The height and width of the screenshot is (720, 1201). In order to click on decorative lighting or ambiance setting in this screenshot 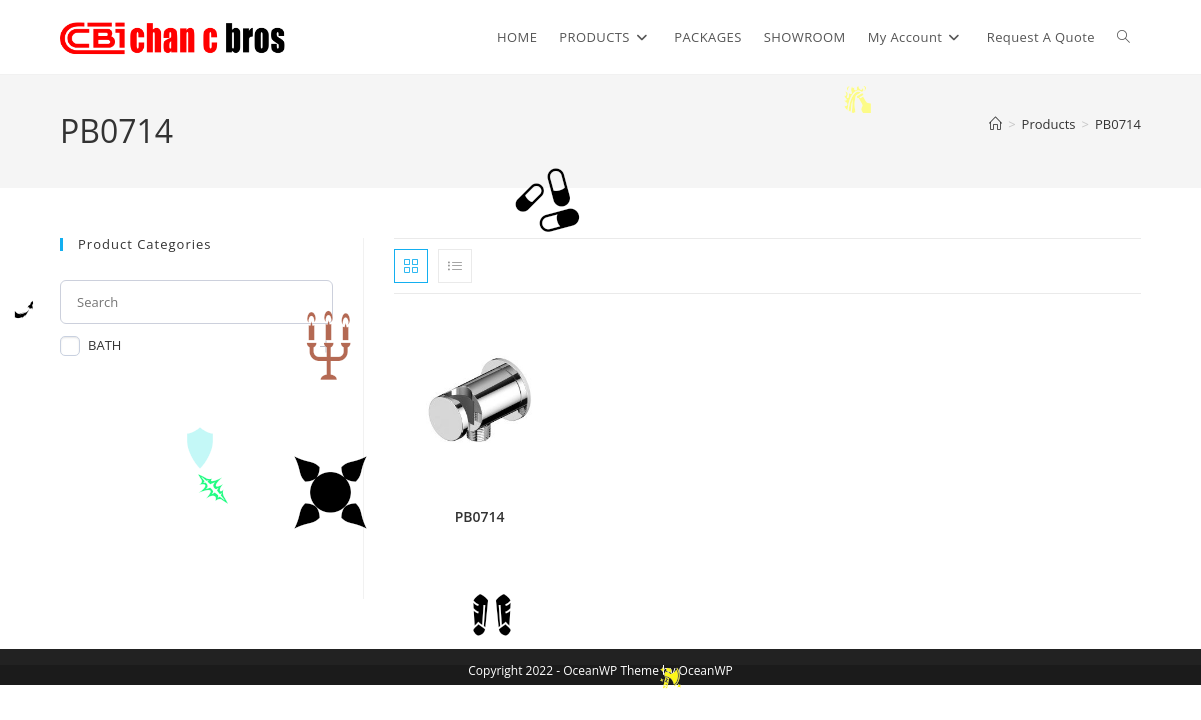, I will do `click(328, 345)`.